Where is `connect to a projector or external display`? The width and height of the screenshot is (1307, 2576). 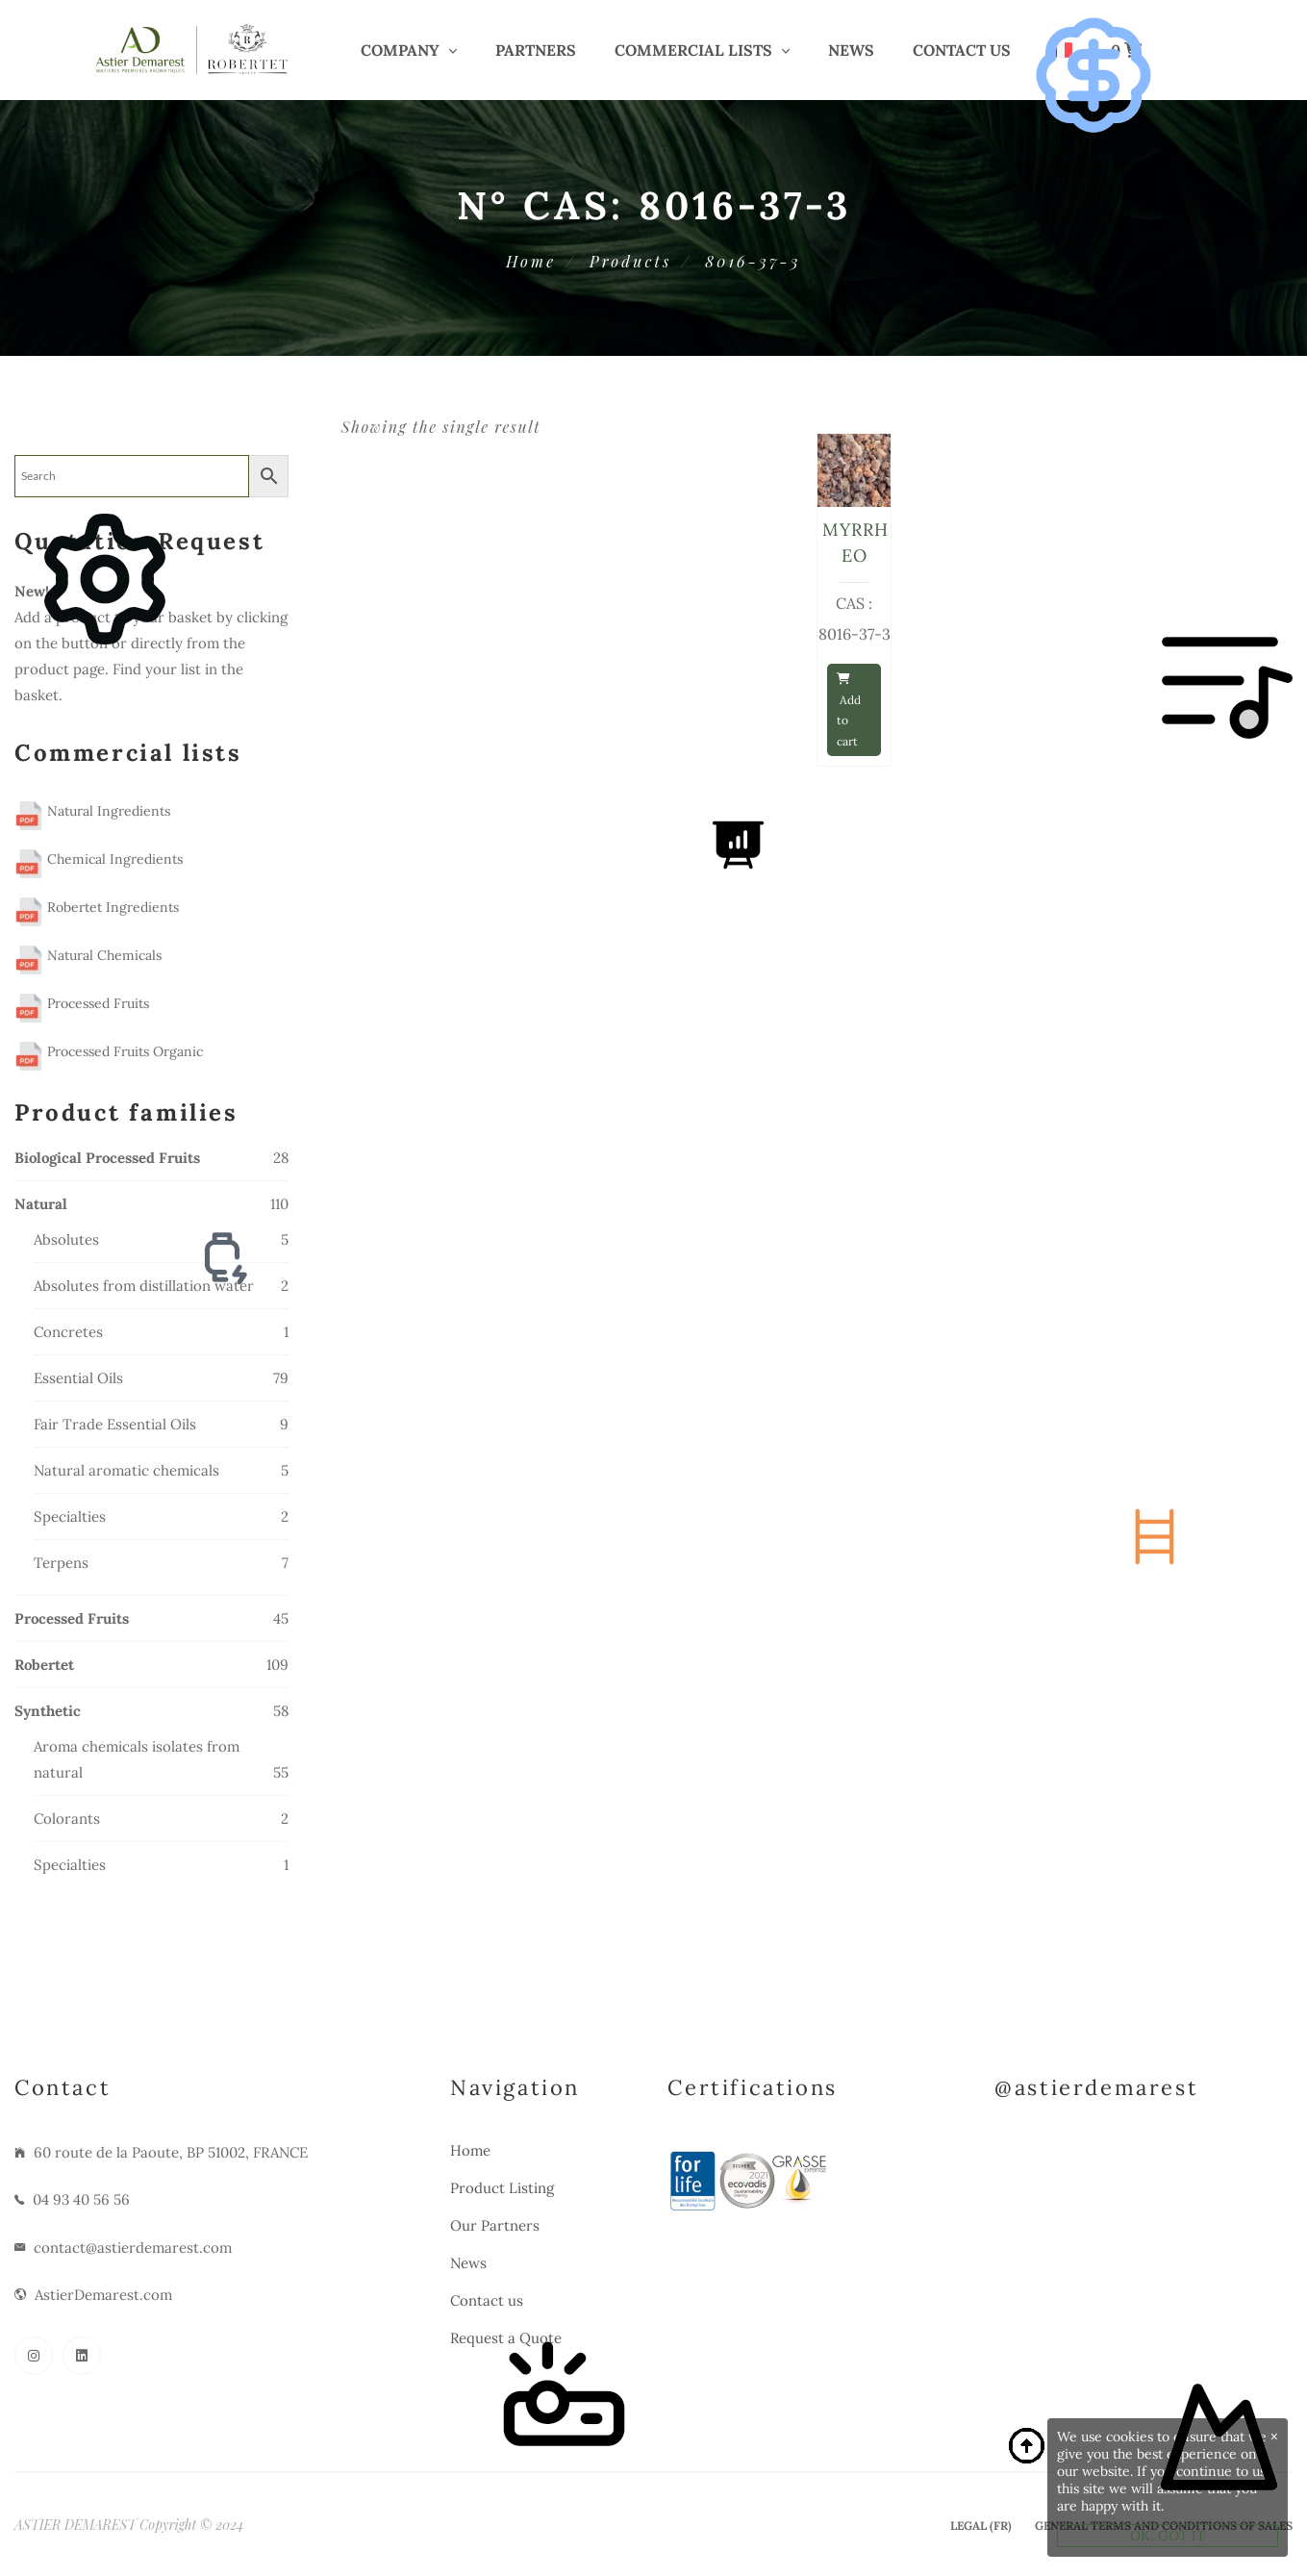
connect to a projector or external display is located at coordinates (564, 2396).